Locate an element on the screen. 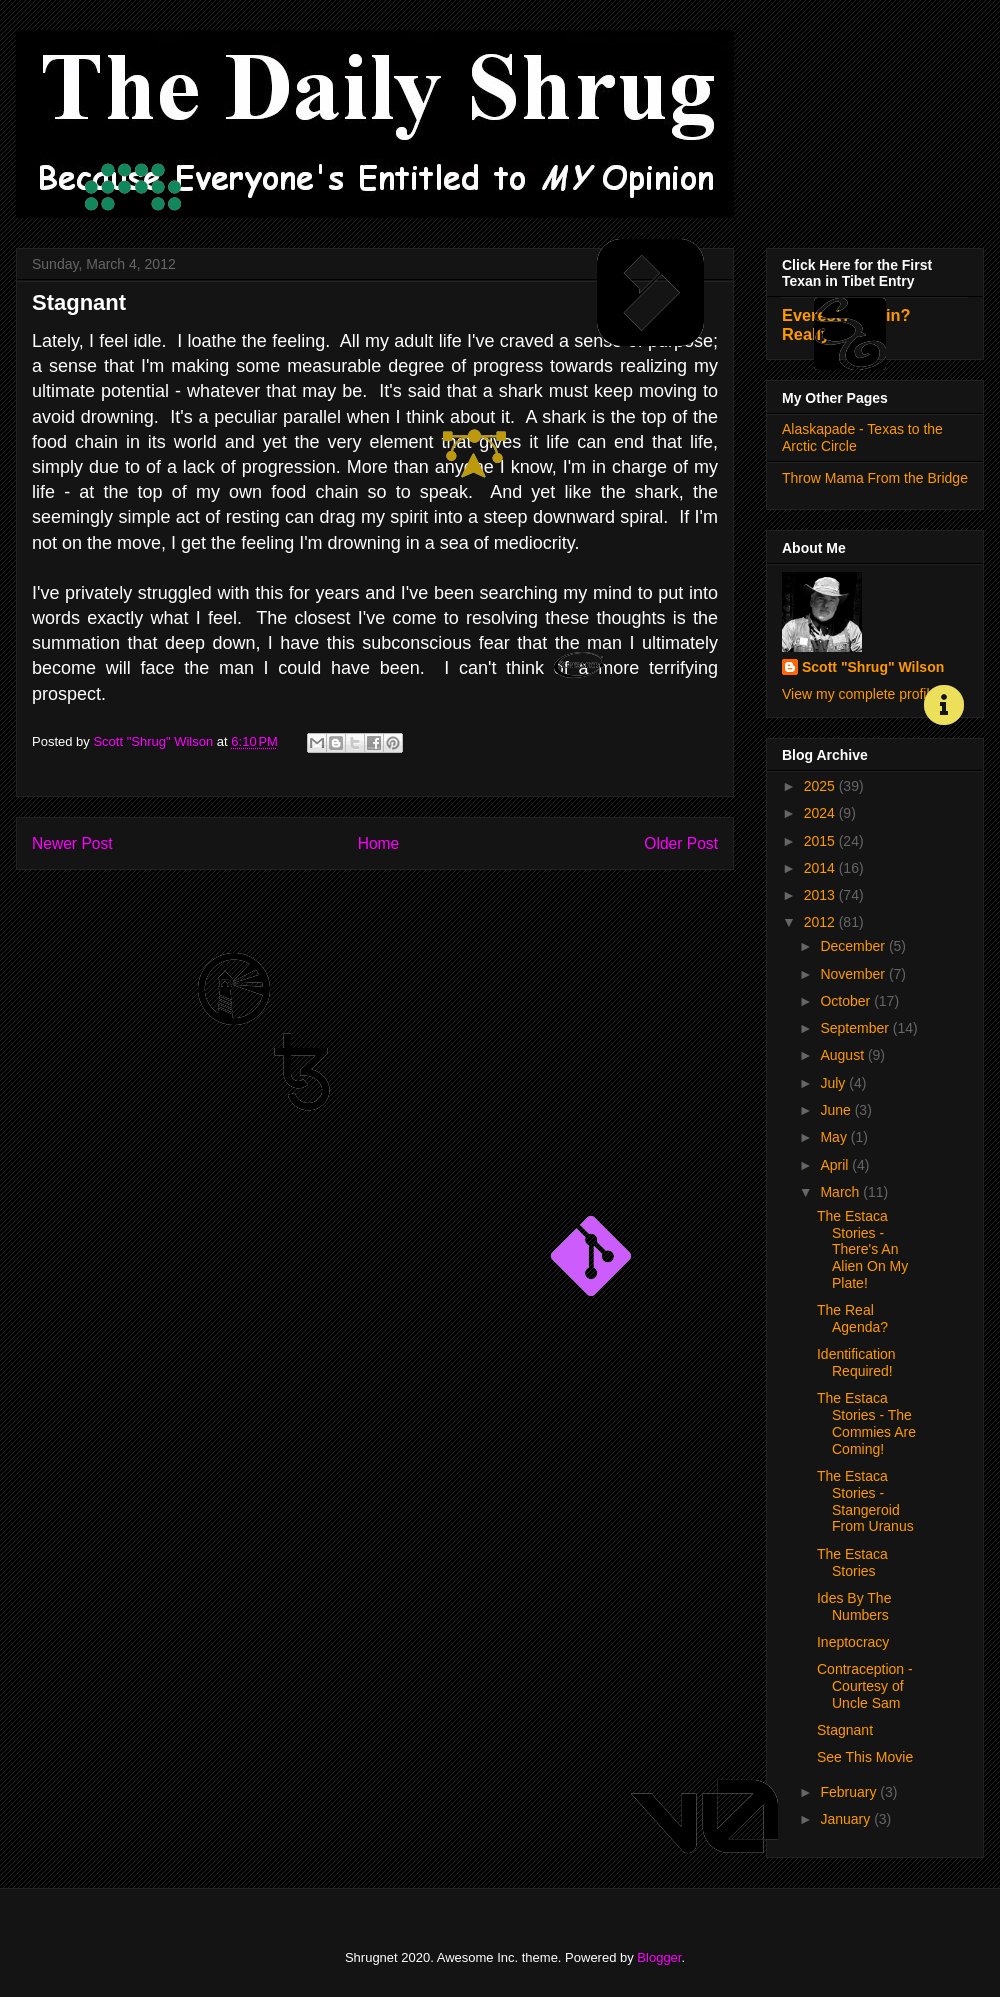 The height and width of the screenshot is (1997, 1000). git version control logo is located at coordinates (591, 1256).